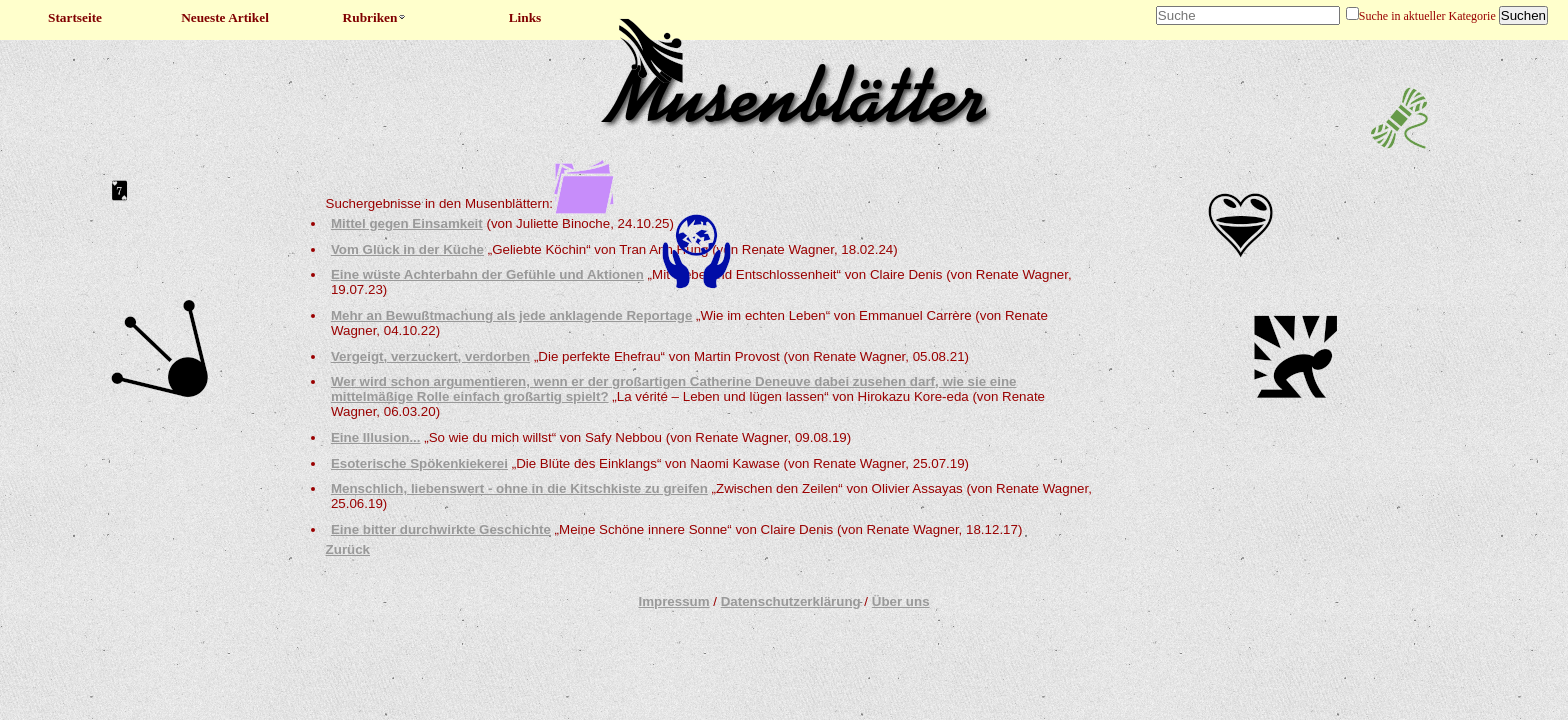  I want to click on indicates water or stream-related content, so click(650, 50).